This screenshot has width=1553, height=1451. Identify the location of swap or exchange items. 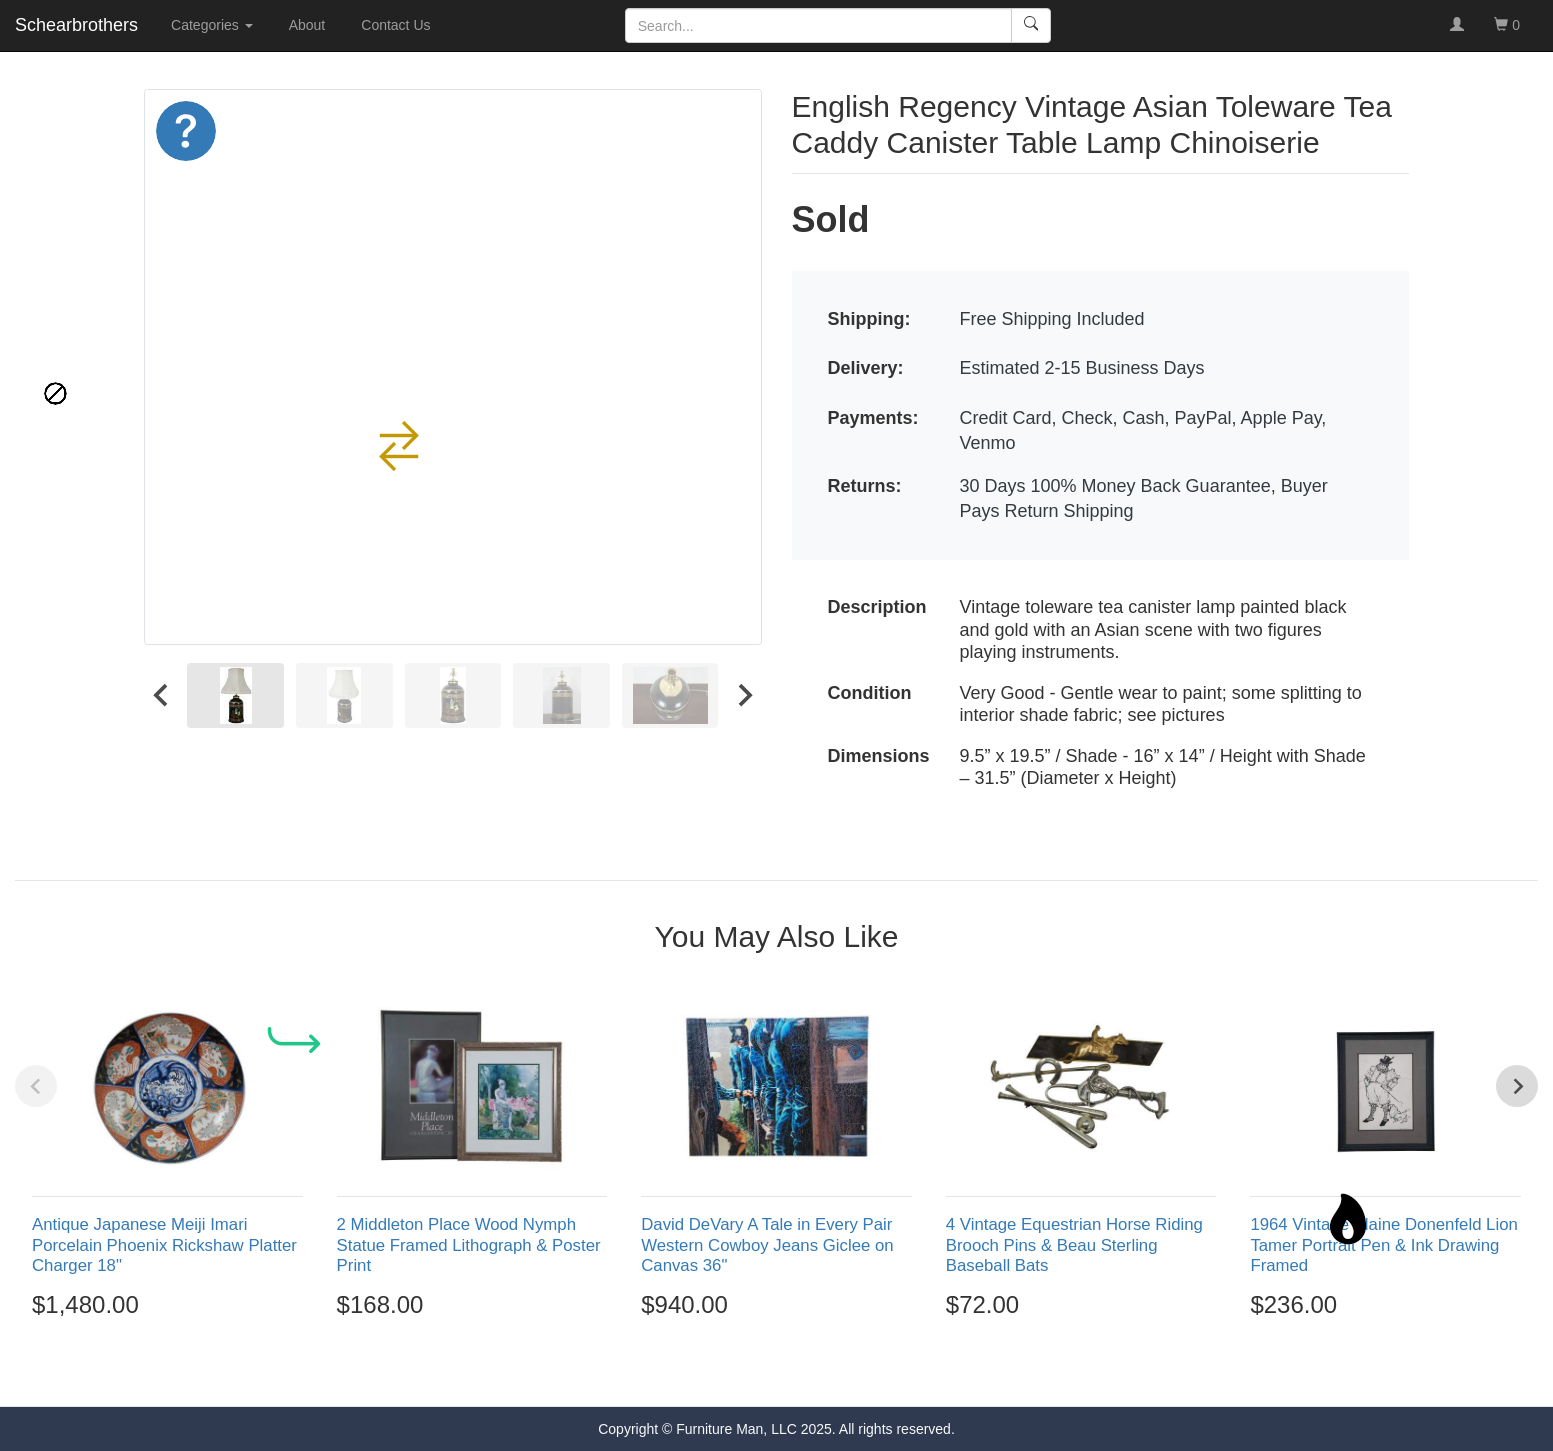
(399, 446).